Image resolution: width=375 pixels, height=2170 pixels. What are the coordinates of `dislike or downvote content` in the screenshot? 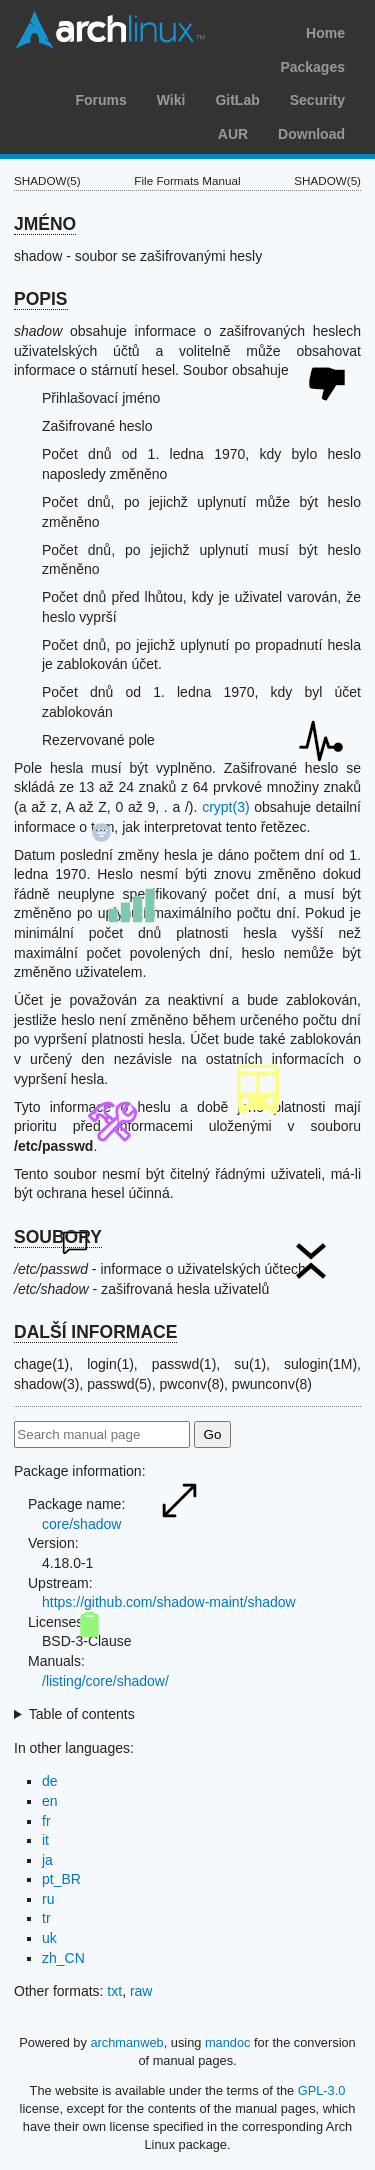 It's located at (327, 384).